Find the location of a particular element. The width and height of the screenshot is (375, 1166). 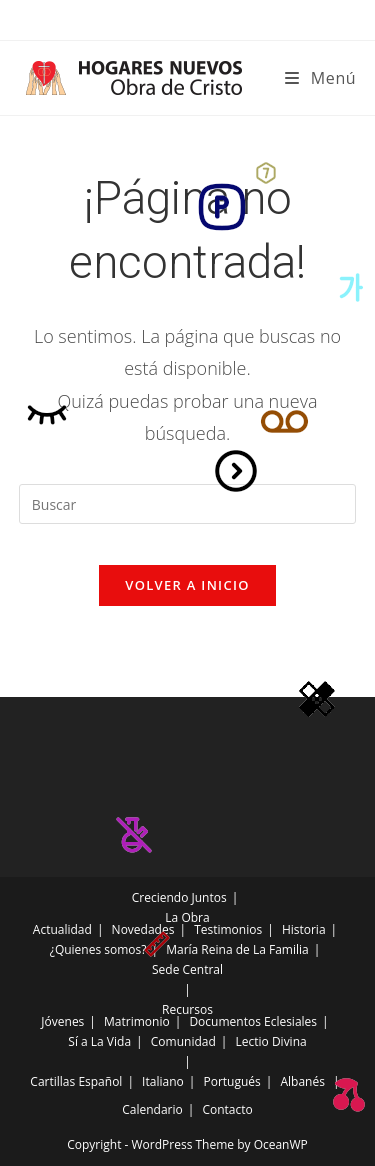

go to next item or step is located at coordinates (236, 471).